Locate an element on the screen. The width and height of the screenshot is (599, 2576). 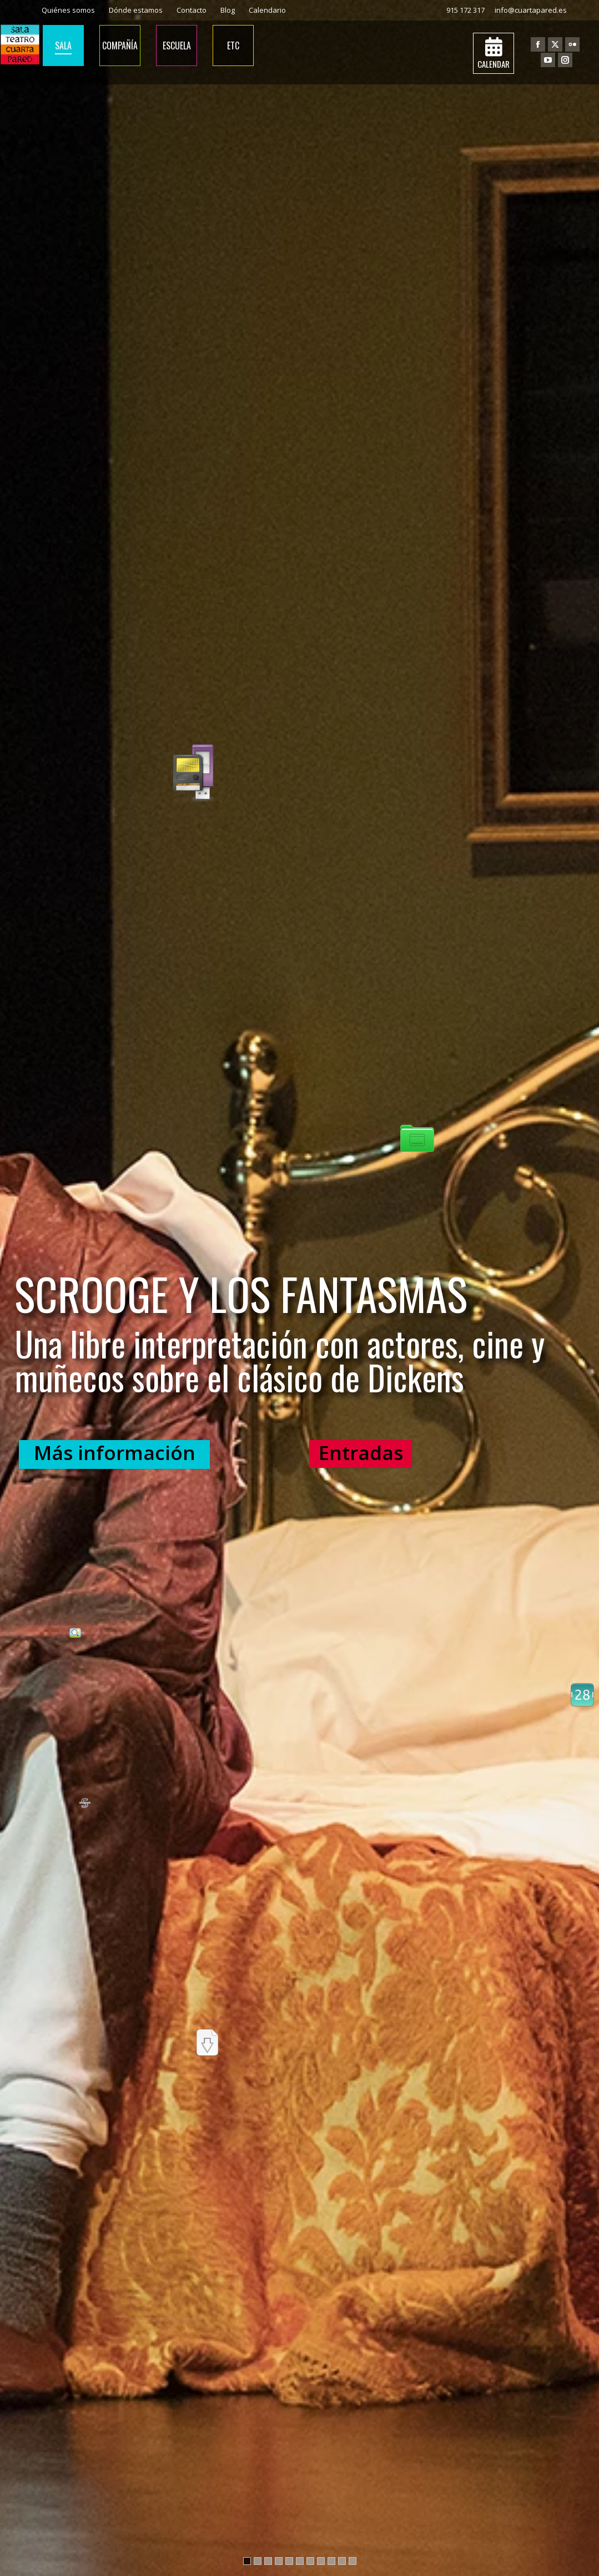
open the gnome calendar app is located at coordinates (582, 1695).